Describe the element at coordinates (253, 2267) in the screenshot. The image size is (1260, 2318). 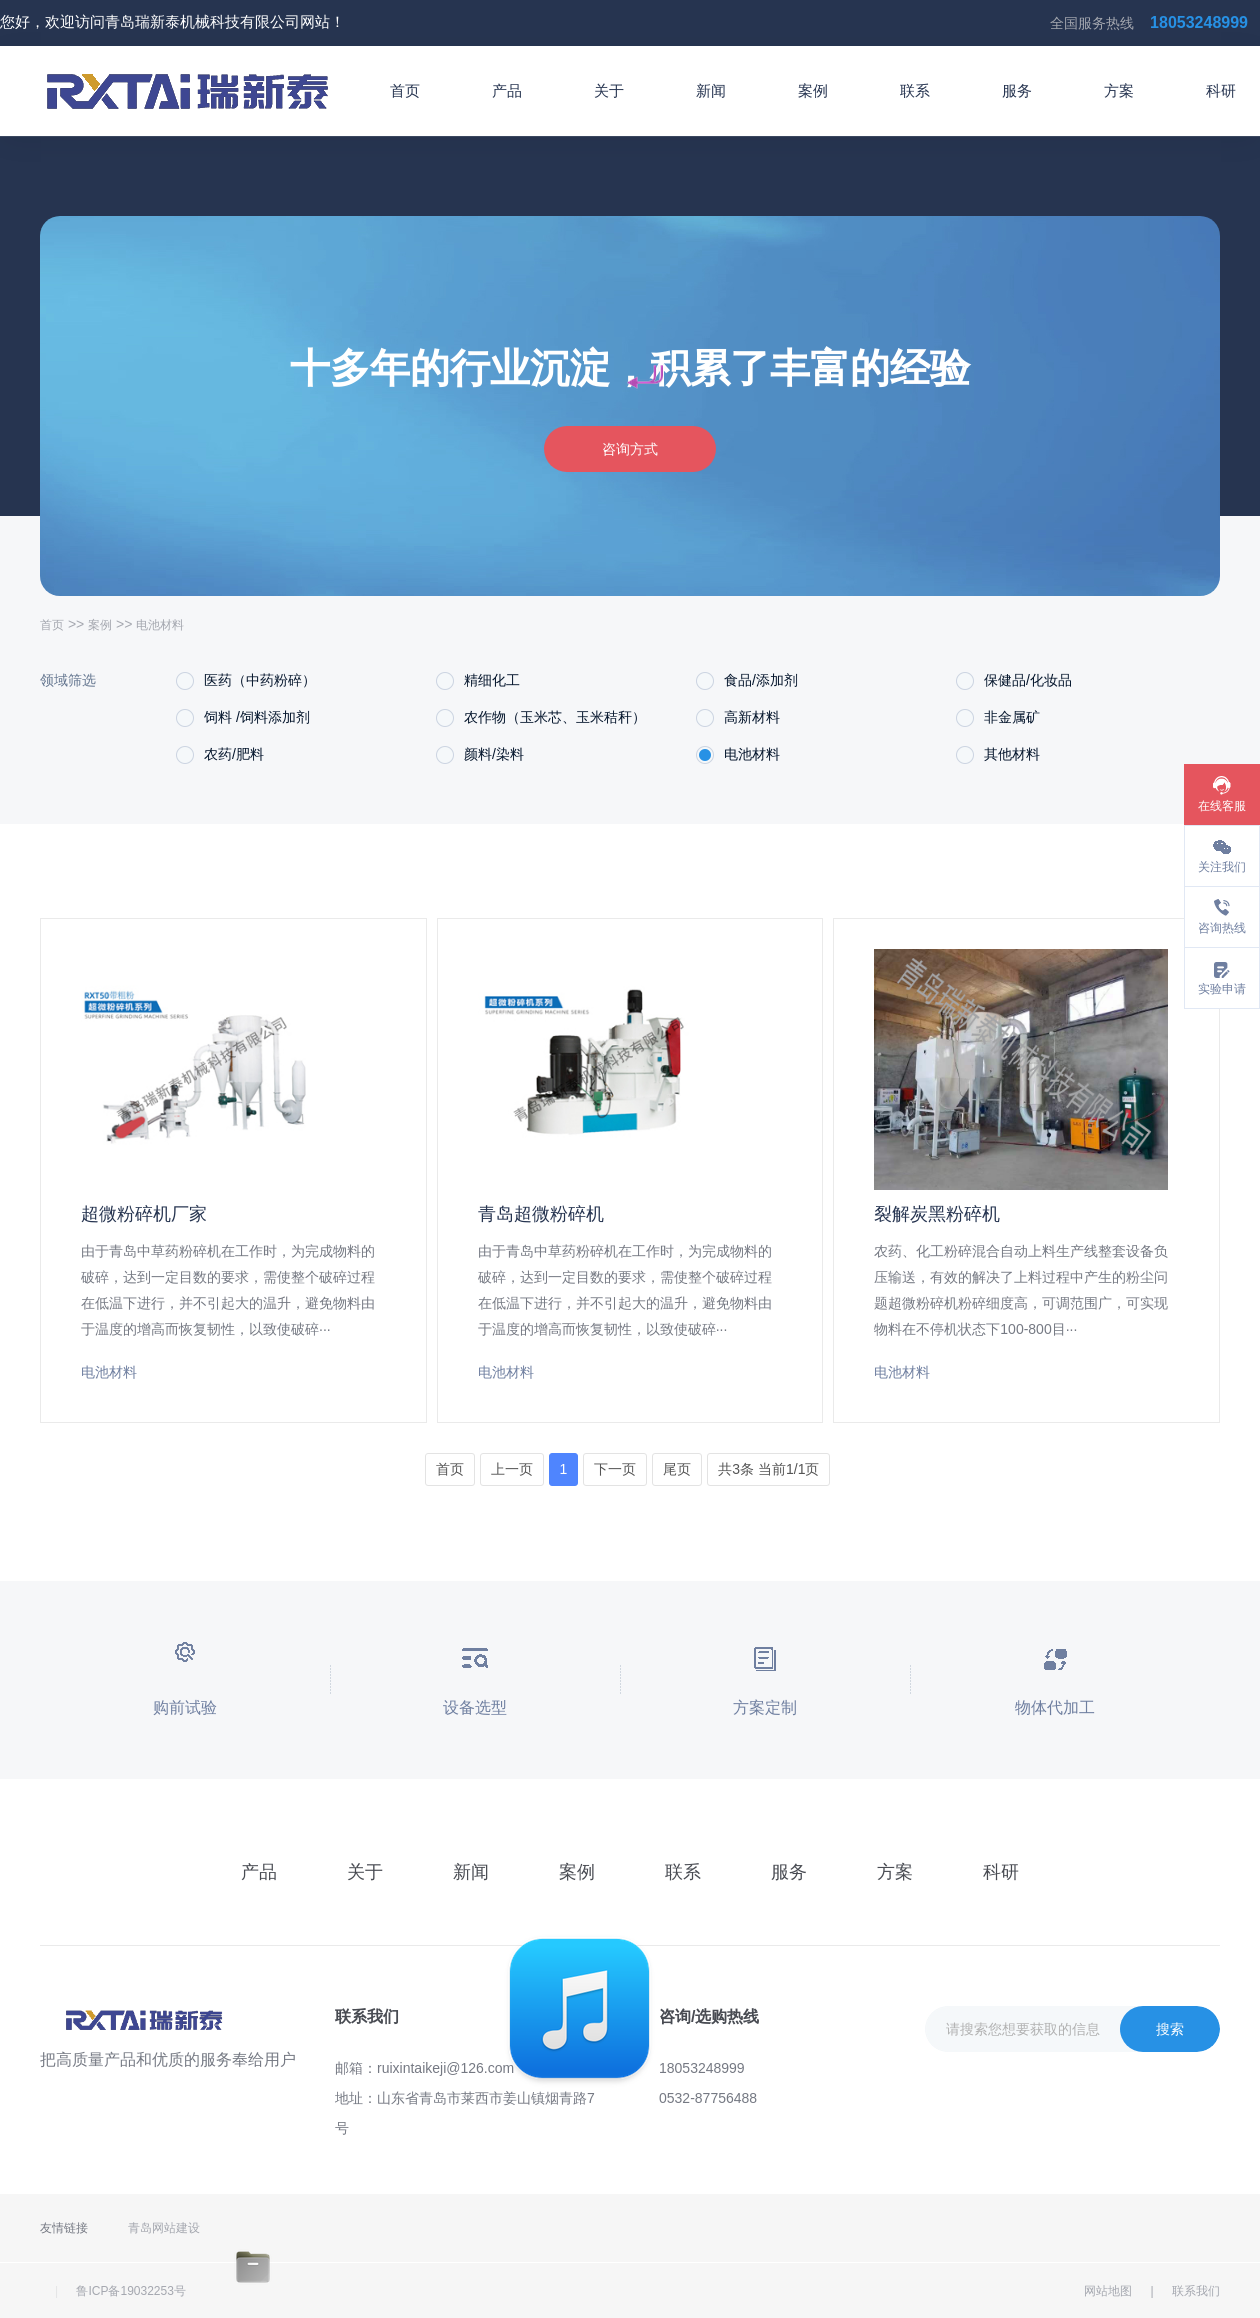
I see `open the Nautilus file manager` at that location.